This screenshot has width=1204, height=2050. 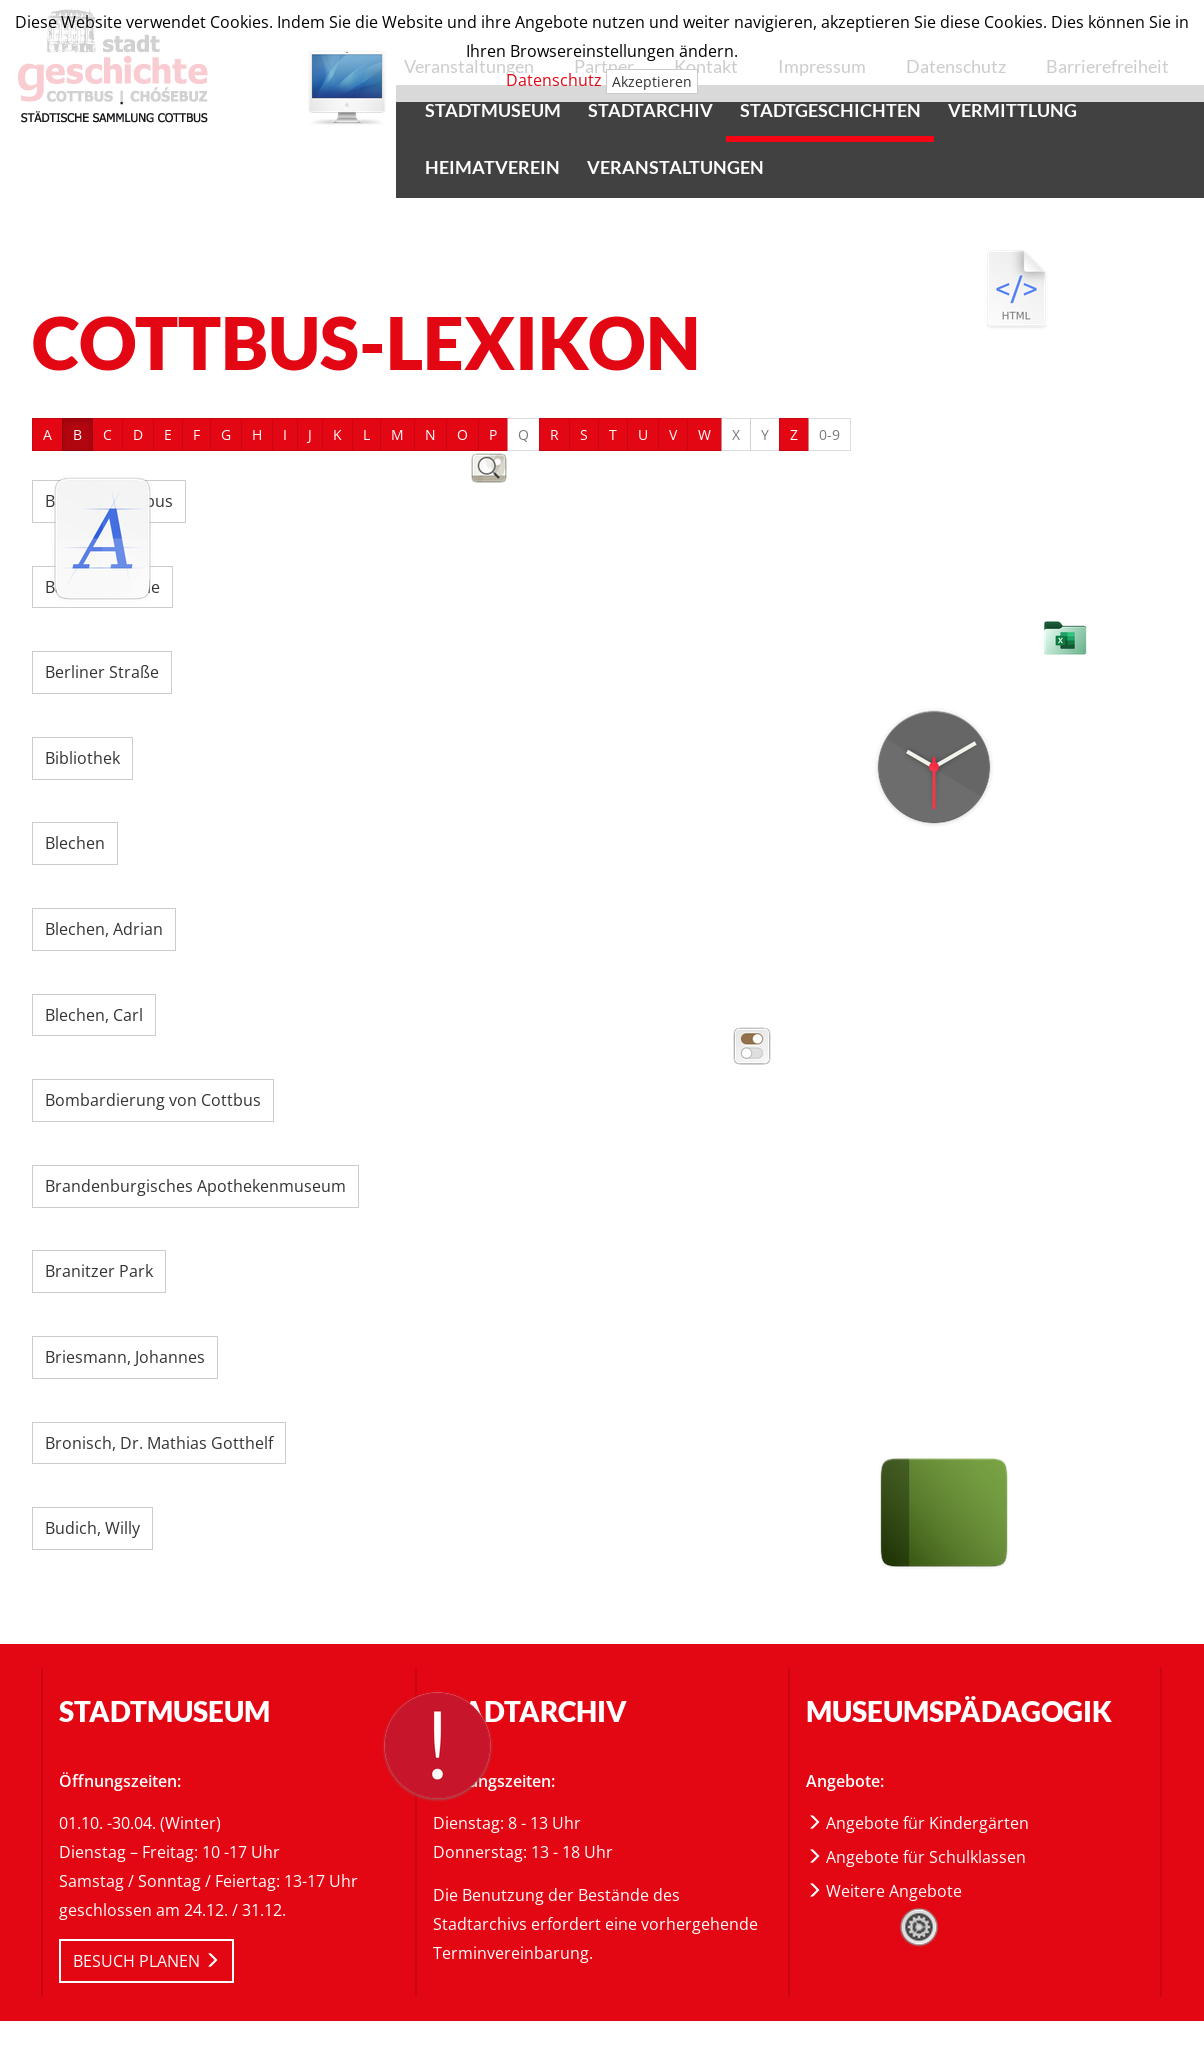 I want to click on open unity tweak tool settings, so click(x=752, y=1046).